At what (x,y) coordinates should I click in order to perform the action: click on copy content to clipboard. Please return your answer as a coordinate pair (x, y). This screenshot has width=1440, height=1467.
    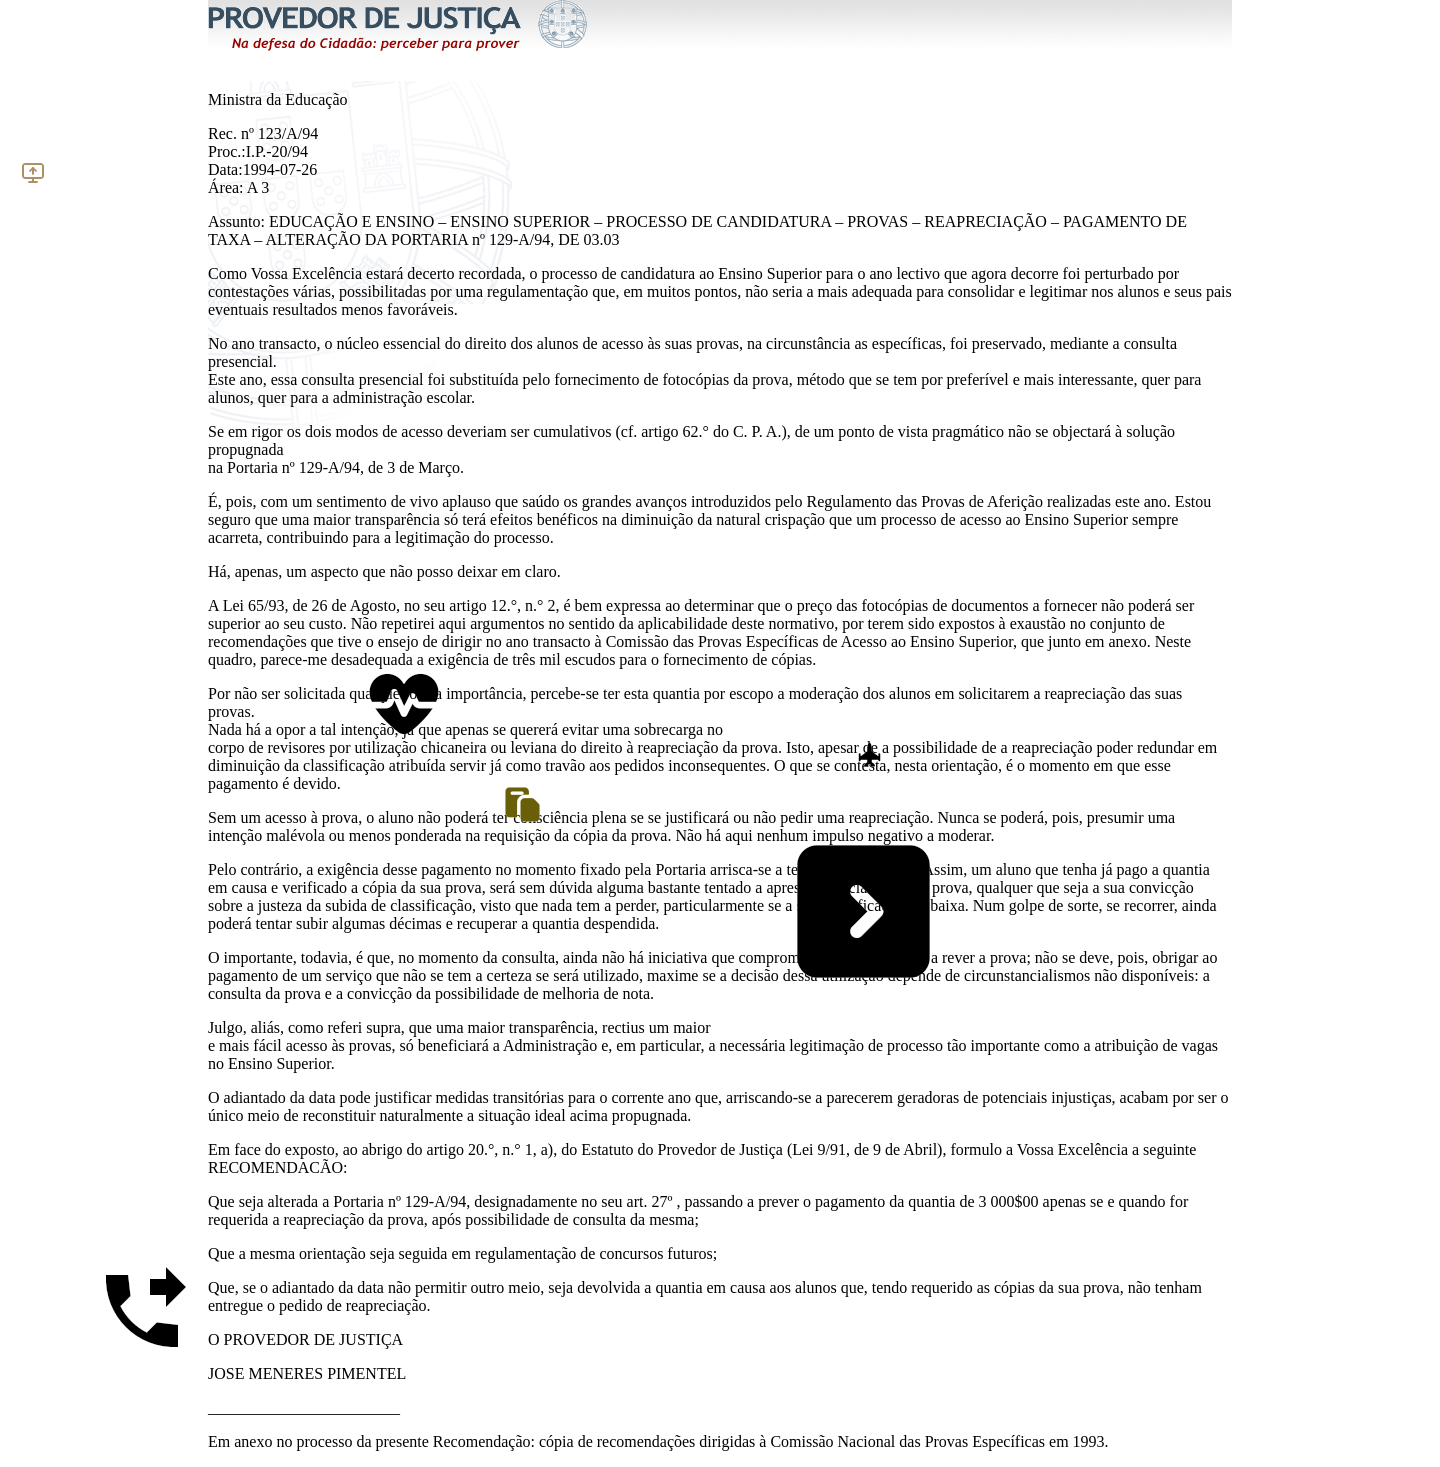
    Looking at the image, I should click on (522, 804).